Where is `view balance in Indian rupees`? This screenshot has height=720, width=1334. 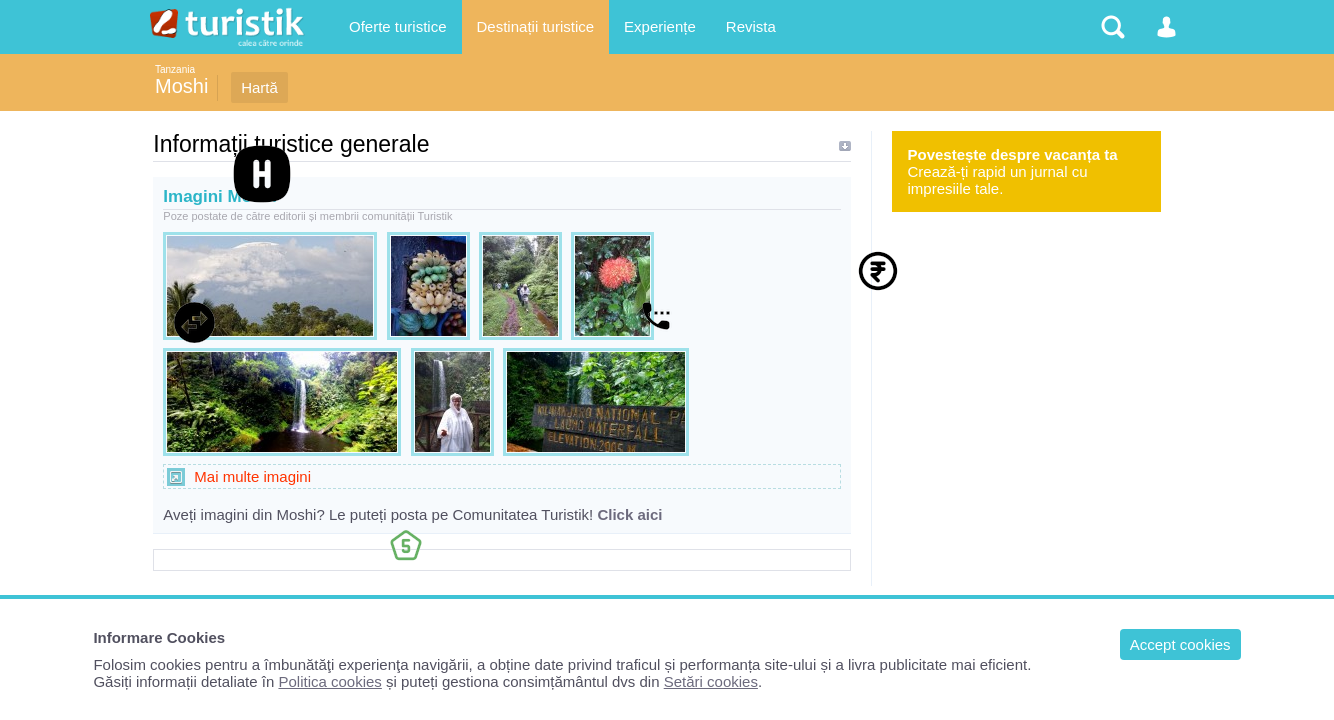
view balance in Indian rupees is located at coordinates (878, 271).